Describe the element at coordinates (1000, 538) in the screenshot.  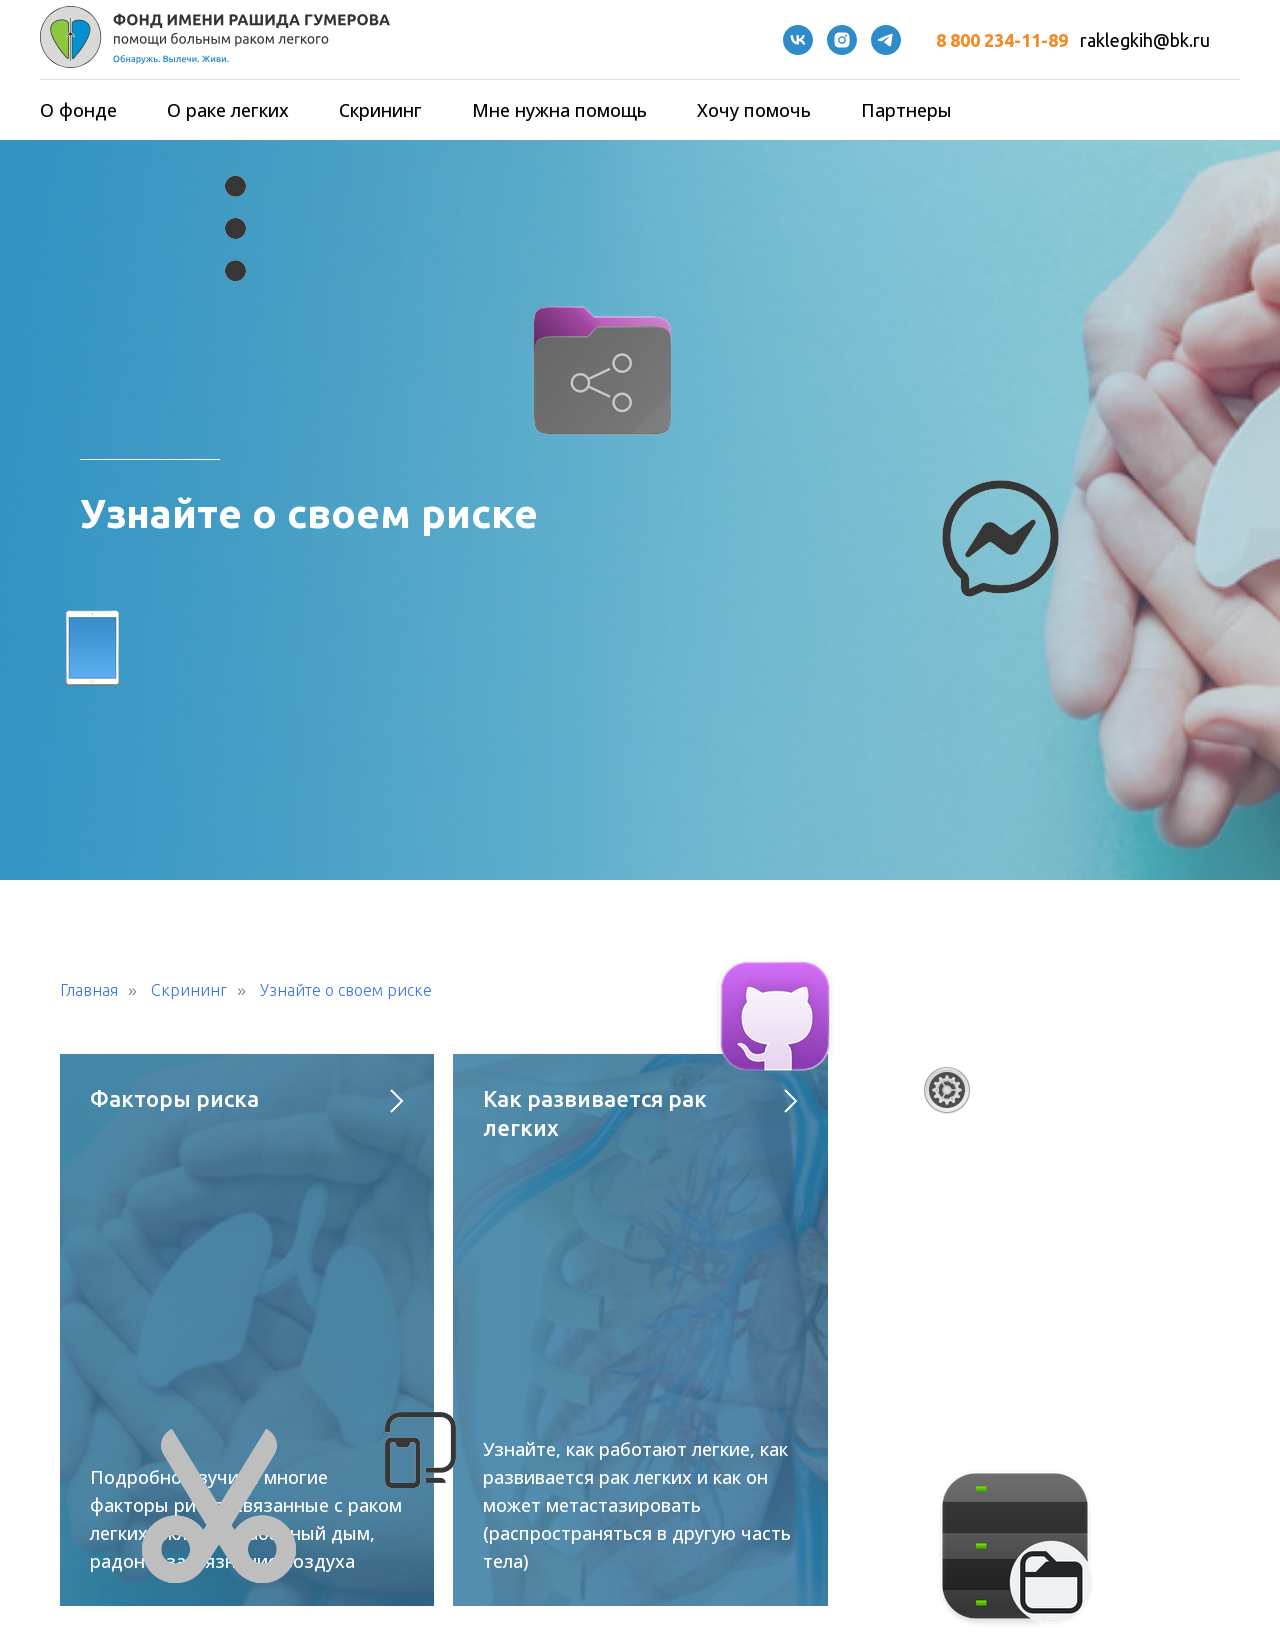
I see `open Caprine, a Facebook Messenger desktop client` at that location.